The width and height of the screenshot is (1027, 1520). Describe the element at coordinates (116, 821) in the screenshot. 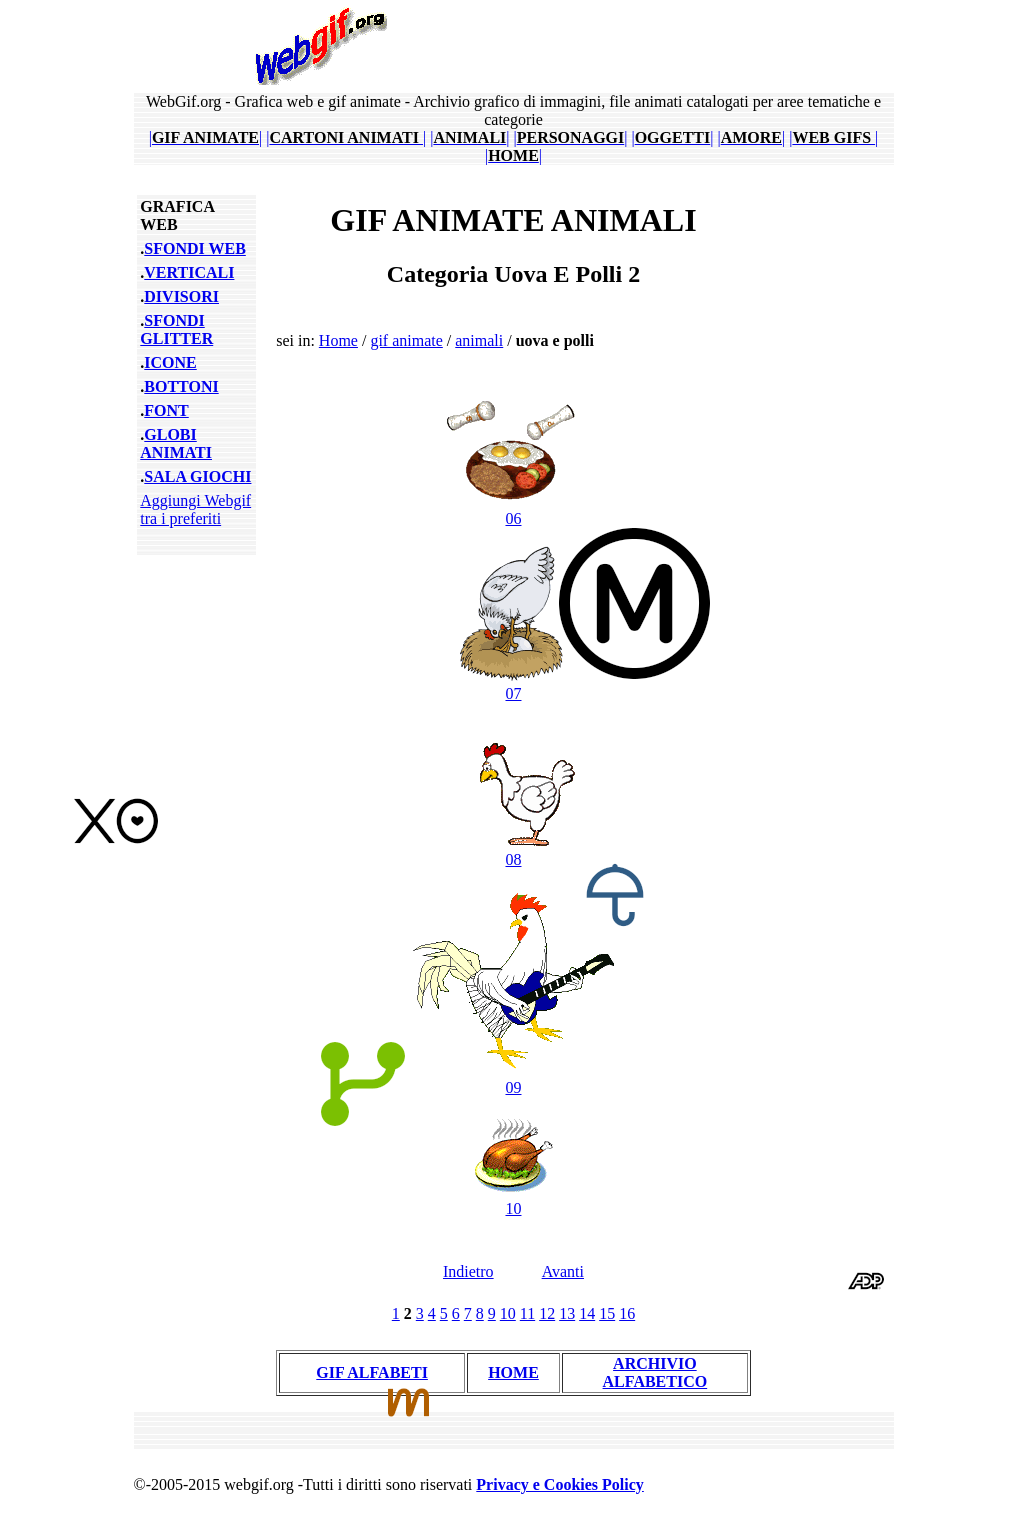

I see `xo brand logo` at that location.